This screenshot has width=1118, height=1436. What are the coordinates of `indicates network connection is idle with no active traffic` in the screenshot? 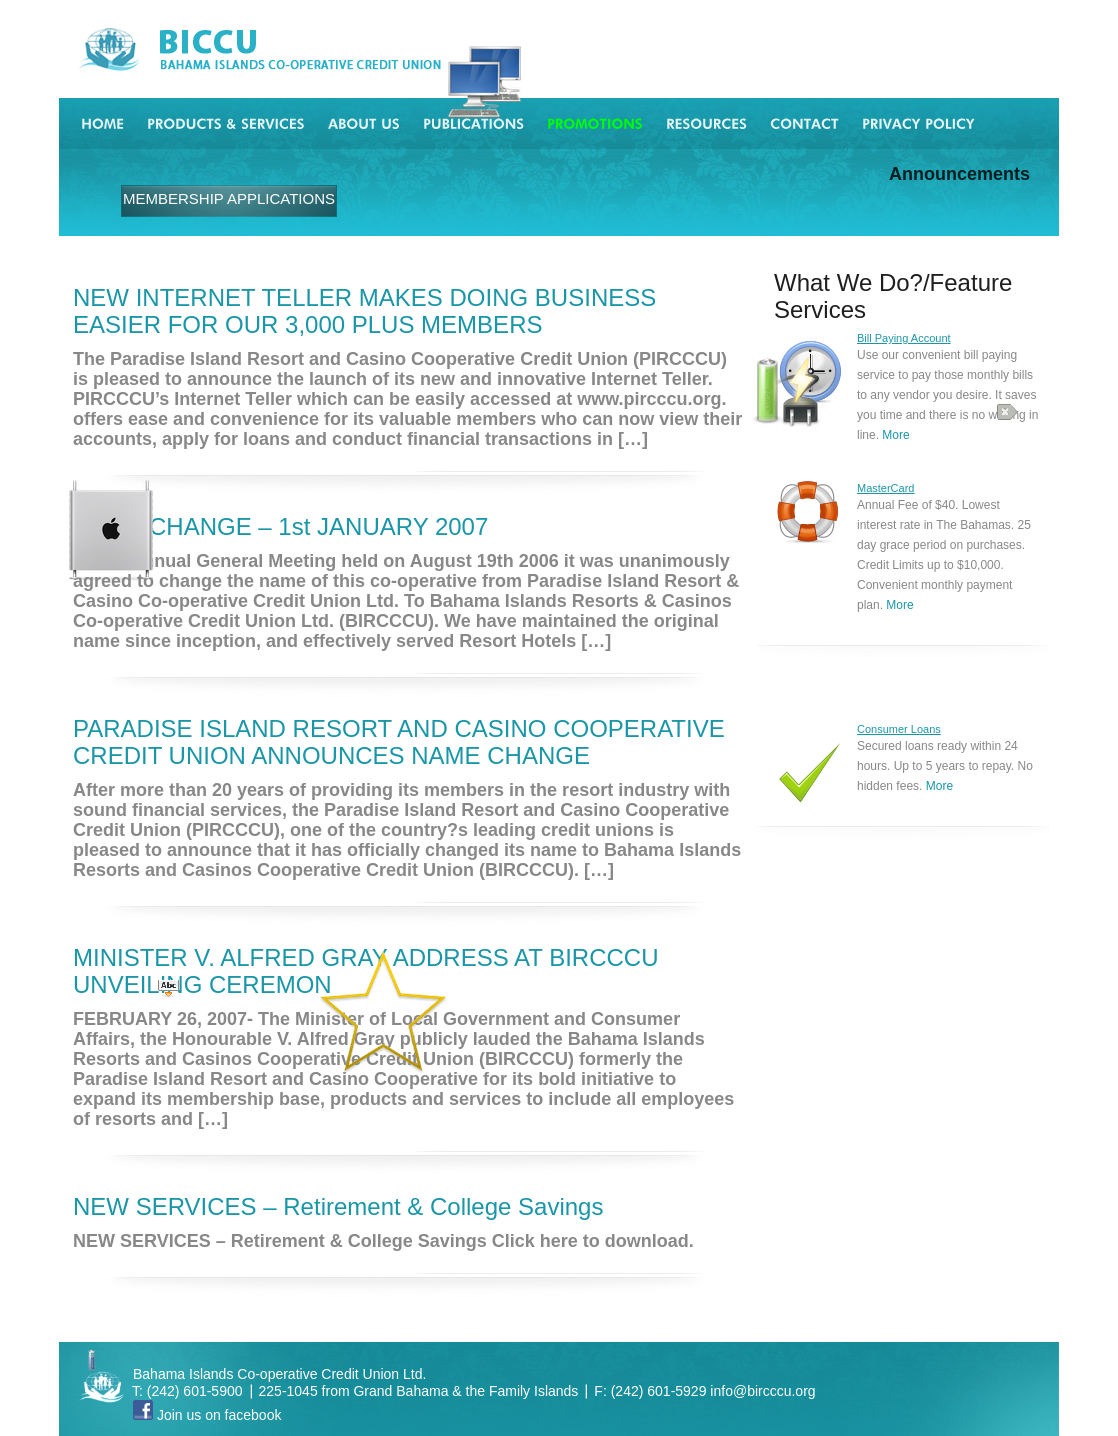 It's located at (484, 82).